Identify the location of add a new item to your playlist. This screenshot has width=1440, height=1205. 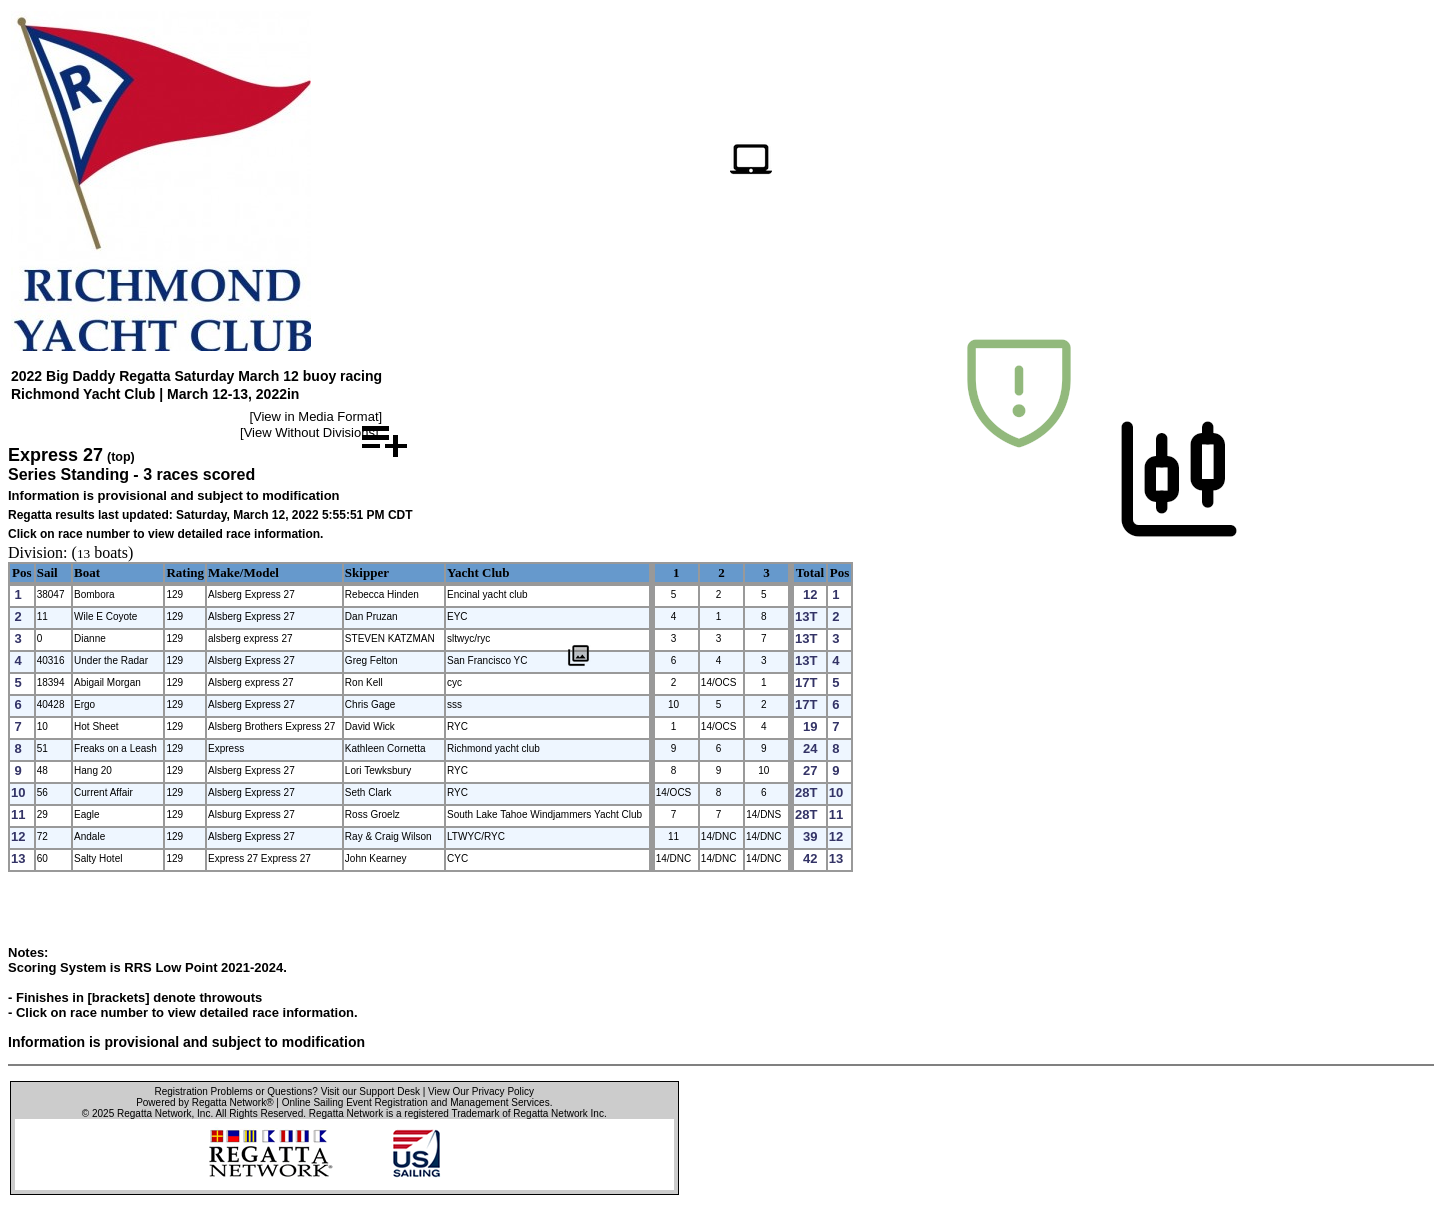
(384, 439).